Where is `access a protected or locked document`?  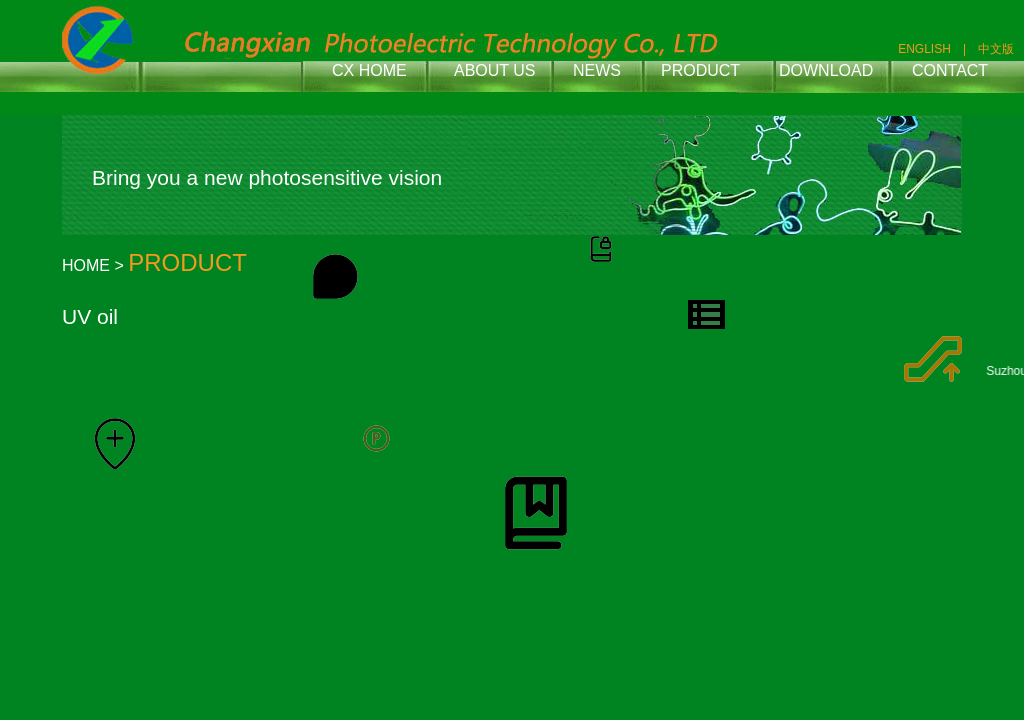
access a protected or locked document is located at coordinates (601, 249).